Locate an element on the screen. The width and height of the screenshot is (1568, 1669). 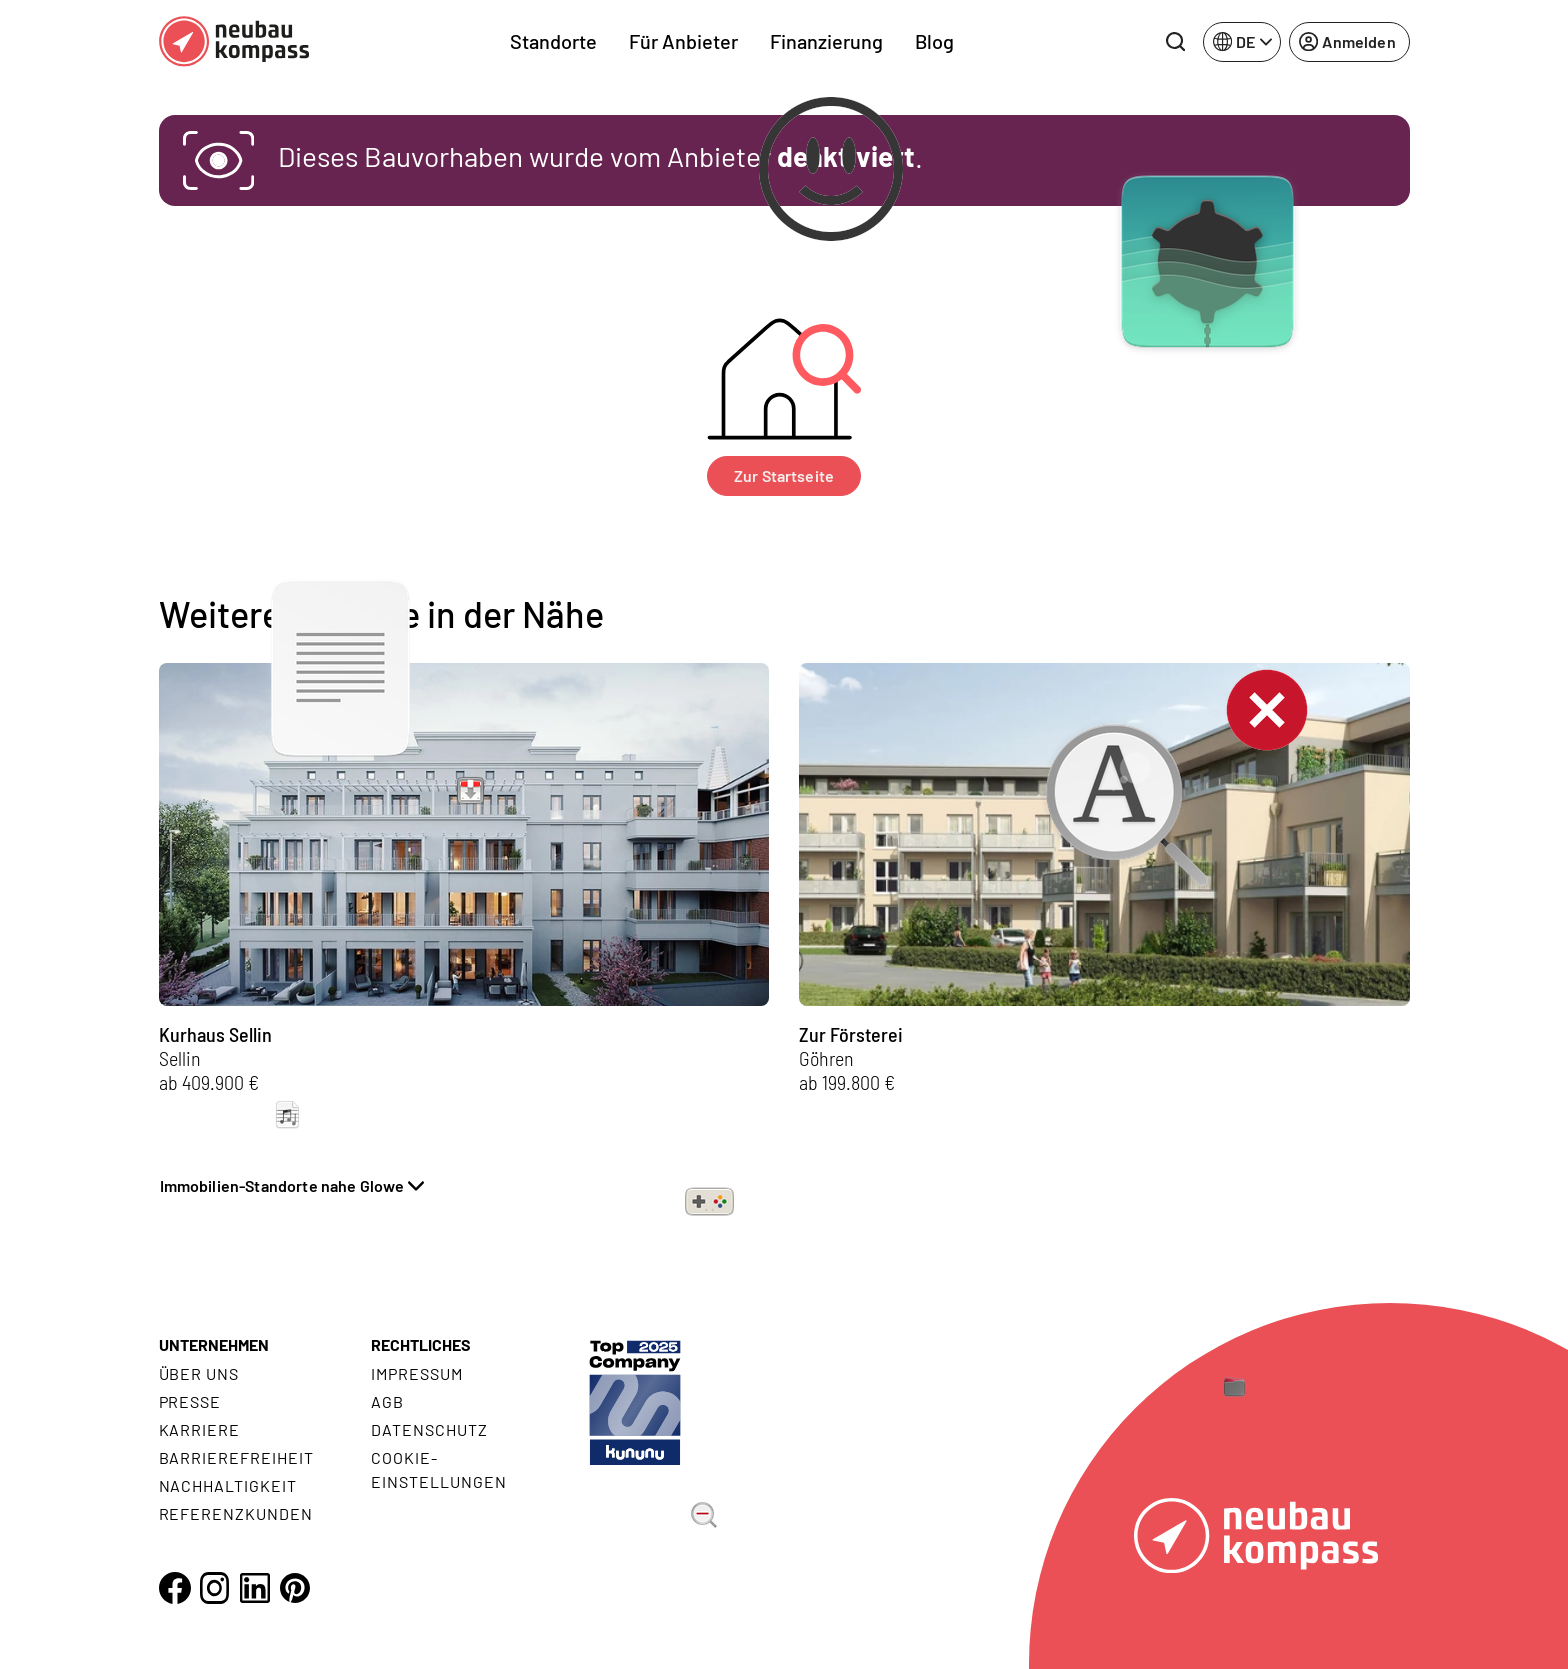
an eMelody ringtone file is located at coordinates (287, 1114).